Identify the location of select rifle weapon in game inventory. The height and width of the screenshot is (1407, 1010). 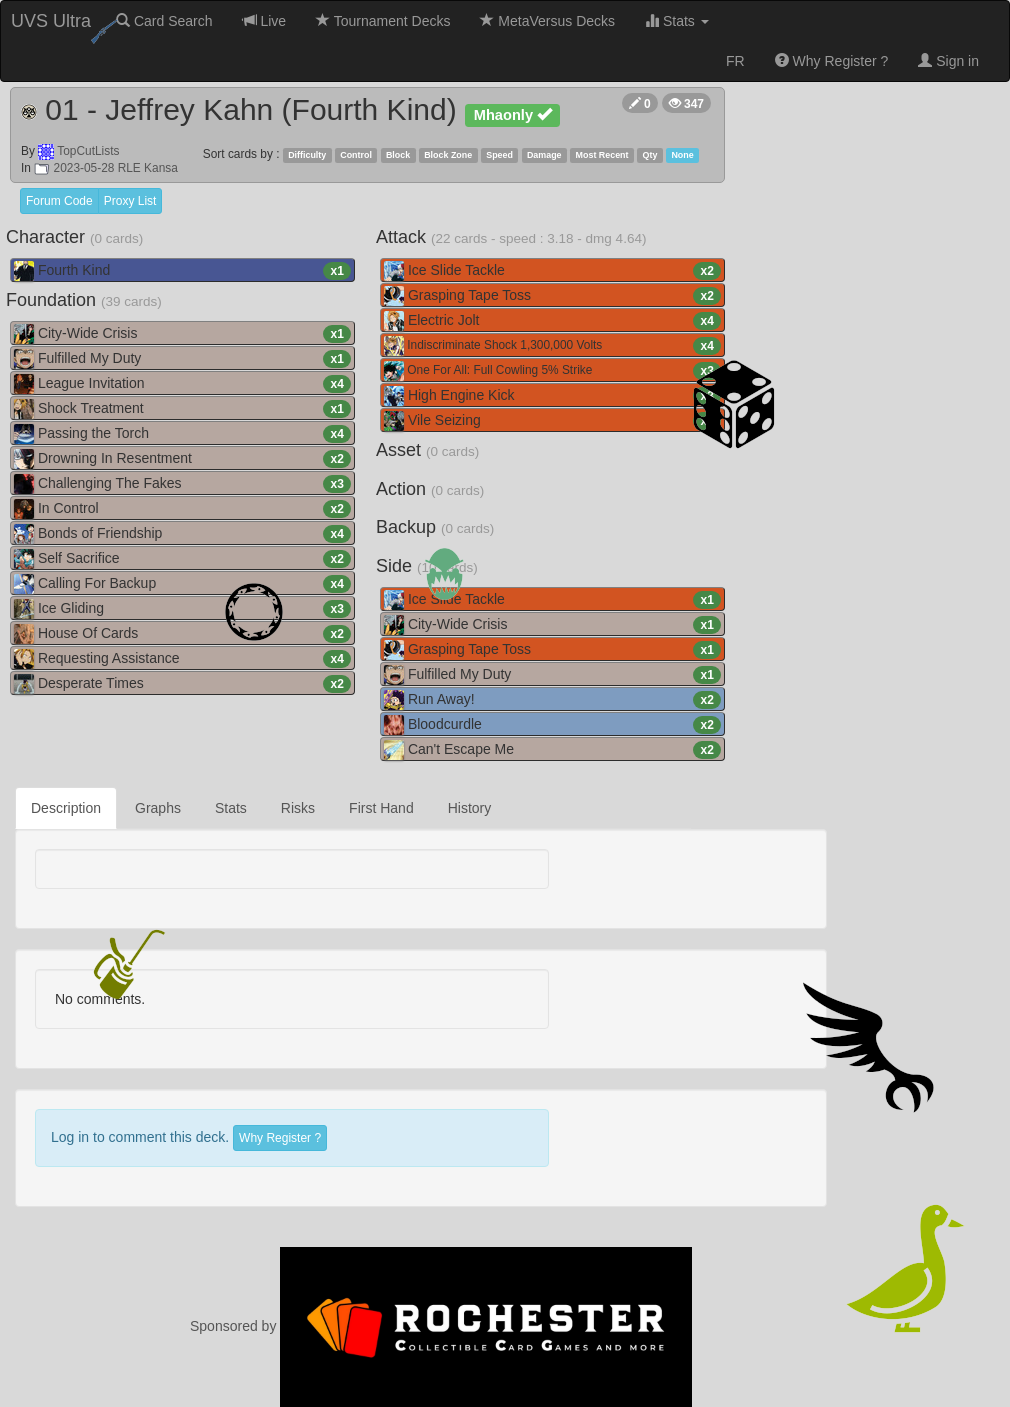
(104, 31).